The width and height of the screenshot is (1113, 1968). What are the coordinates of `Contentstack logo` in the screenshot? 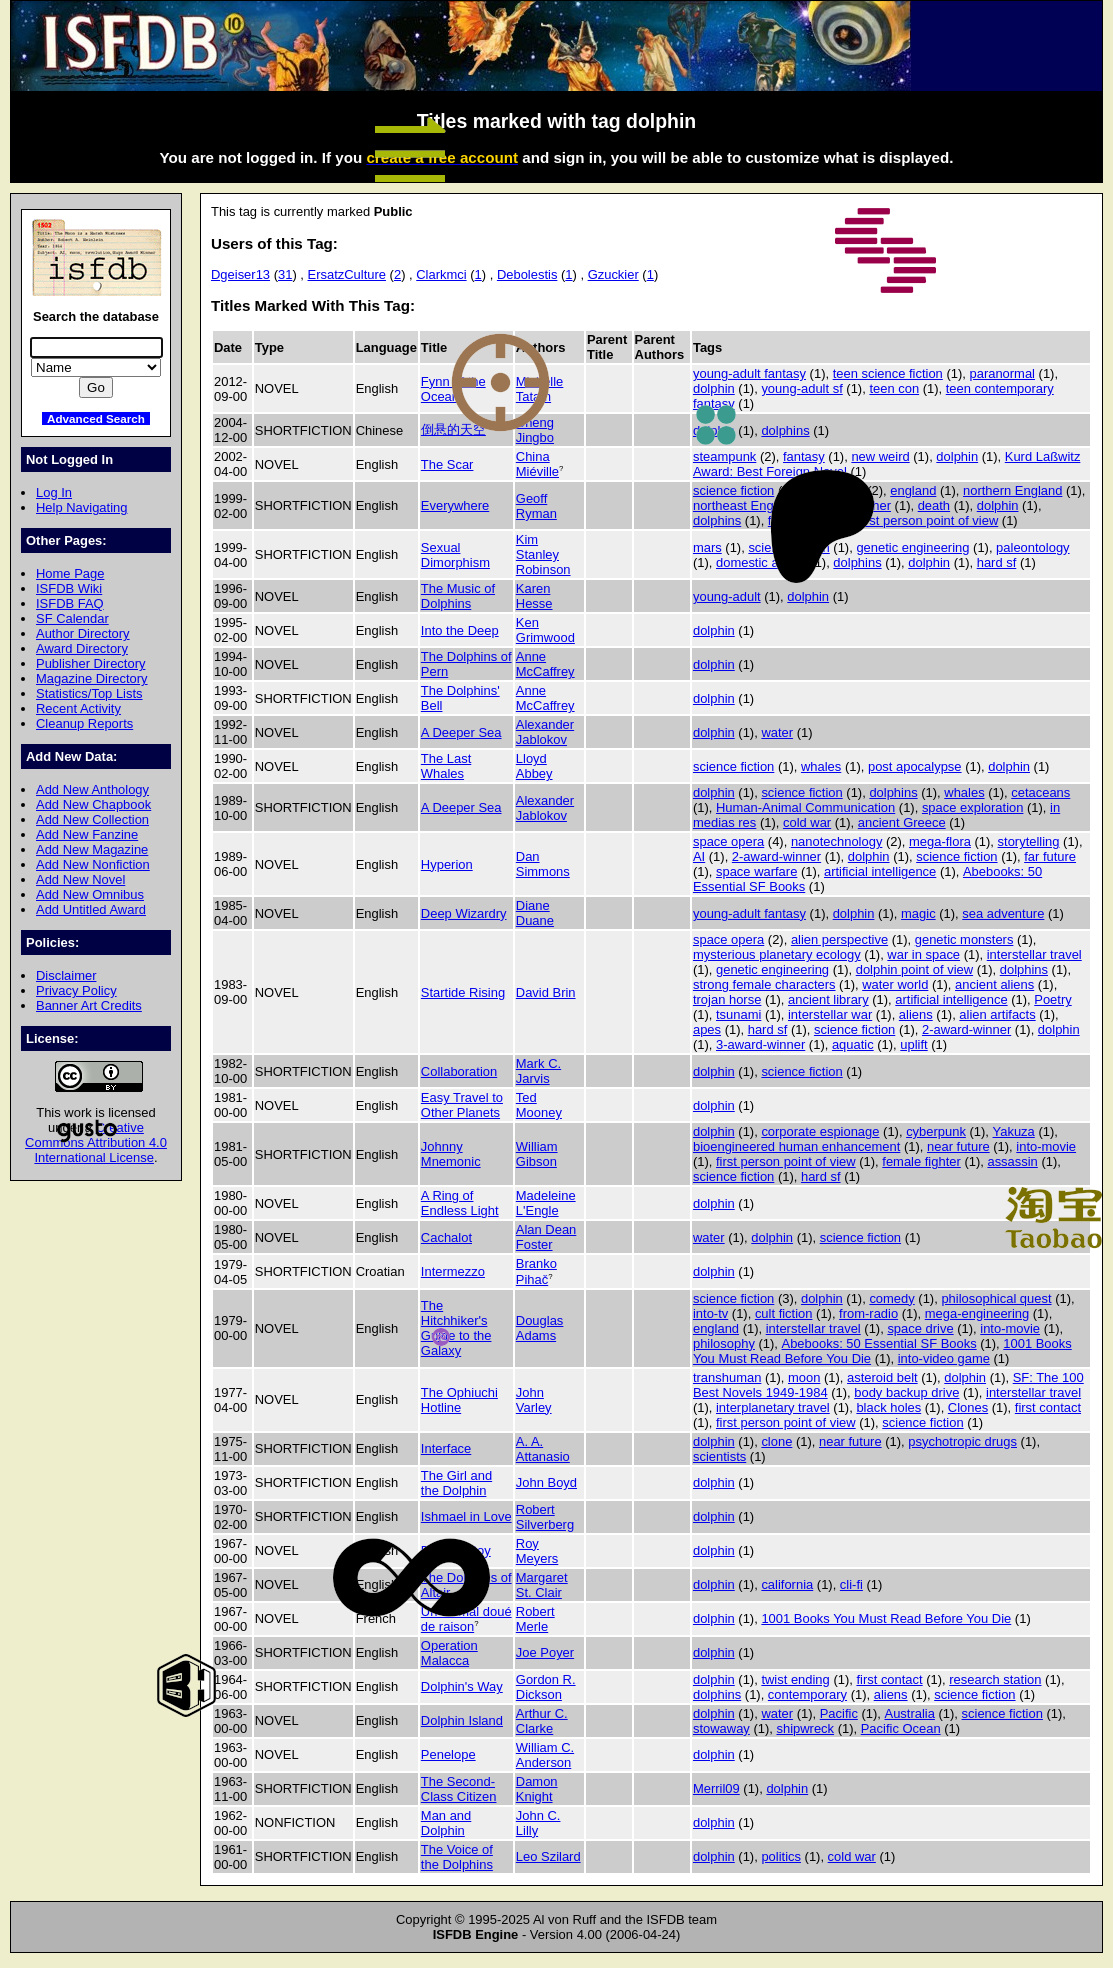 It's located at (885, 250).